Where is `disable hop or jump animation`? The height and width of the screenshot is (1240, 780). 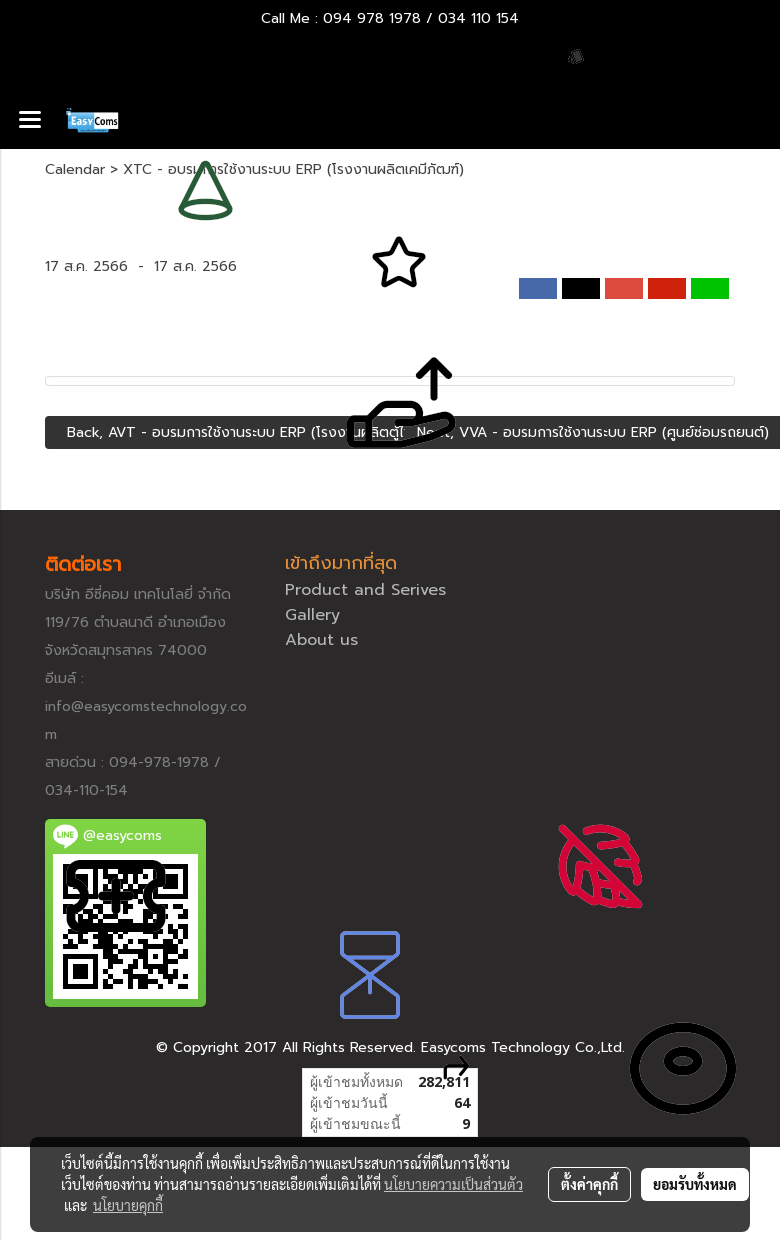 disable hop or jump animation is located at coordinates (600, 866).